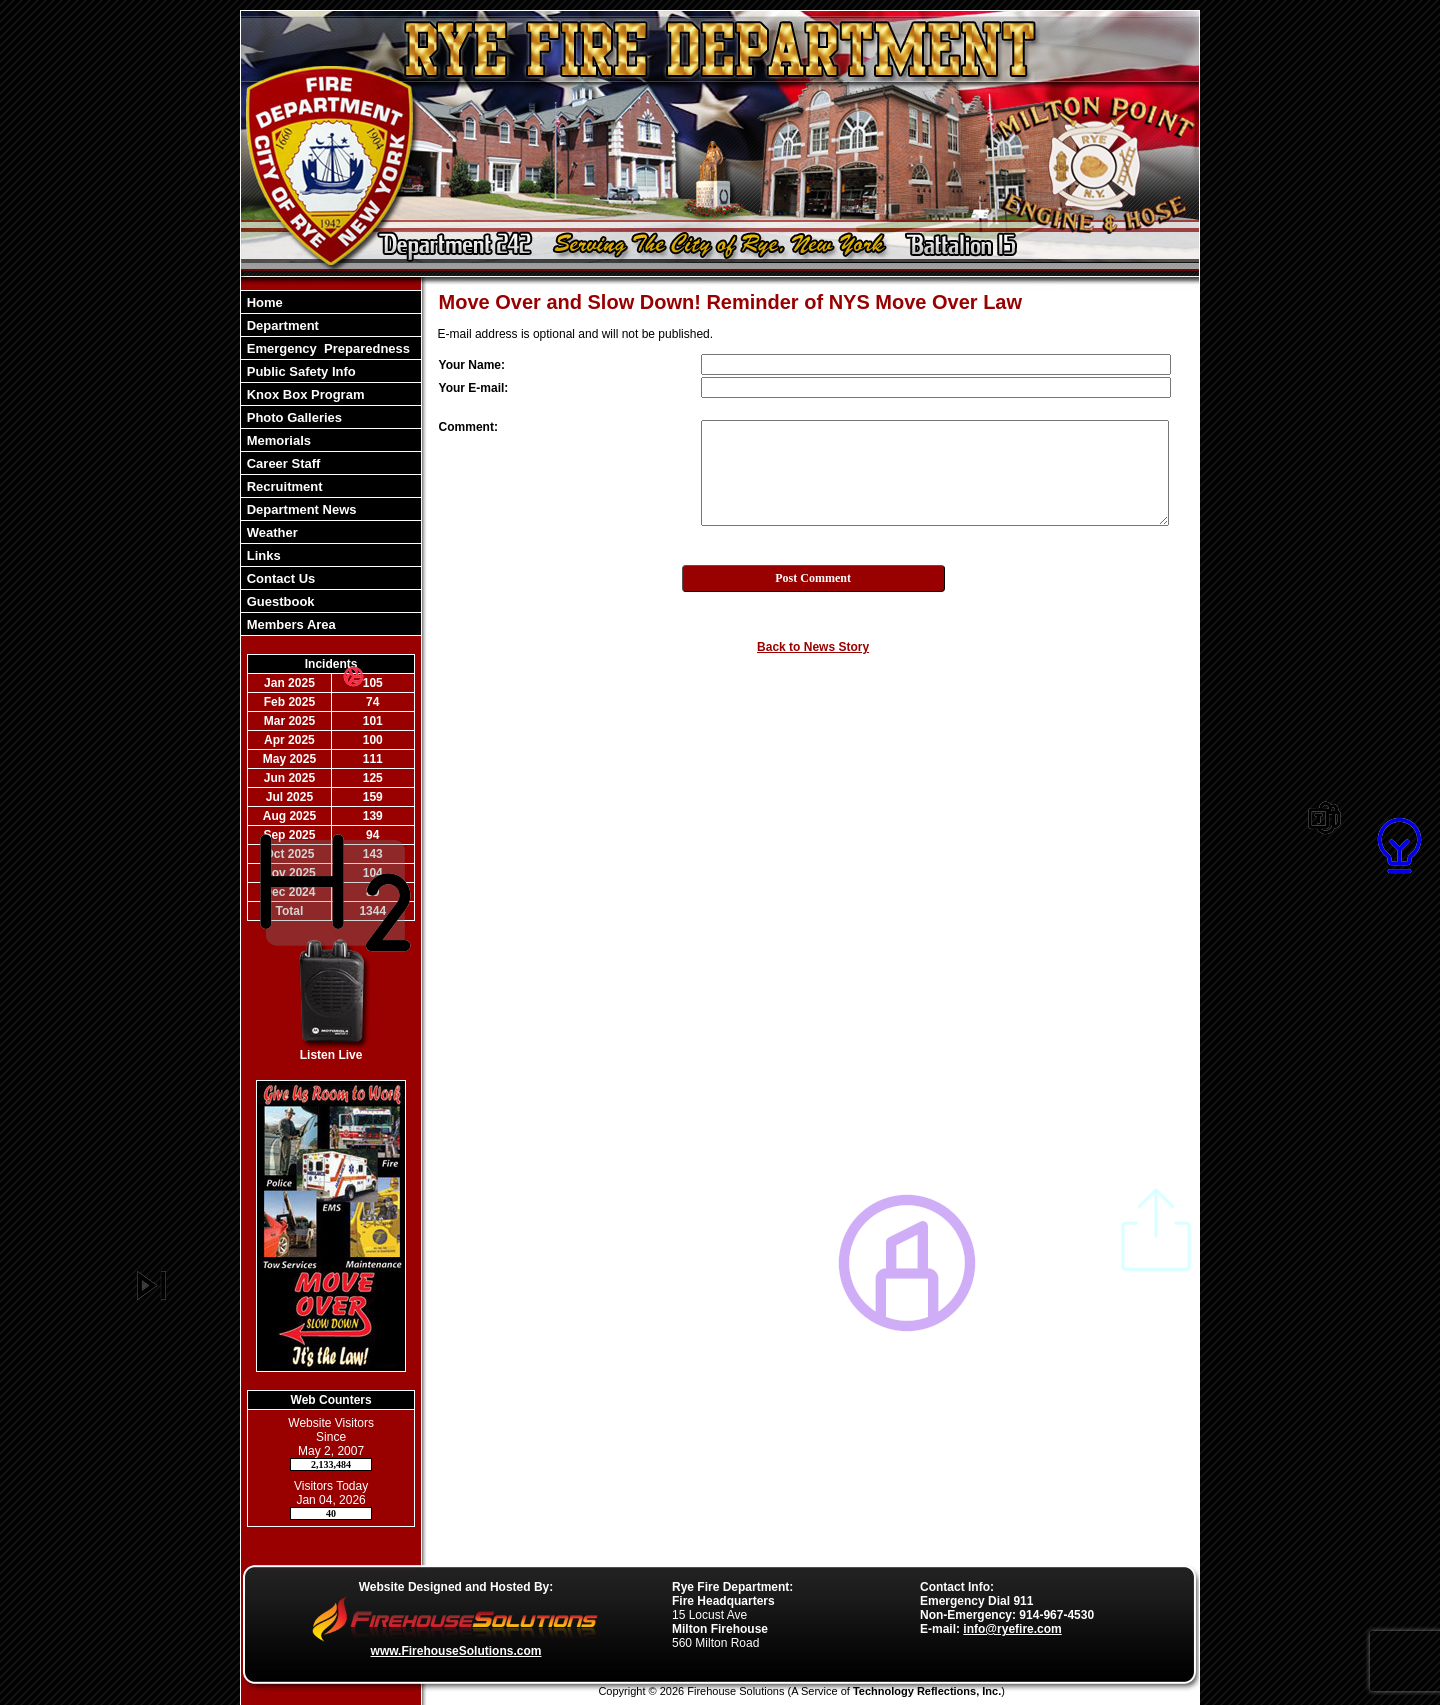  What do you see at coordinates (151, 1285) in the screenshot?
I see `skip to the next track or video` at bounding box center [151, 1285].